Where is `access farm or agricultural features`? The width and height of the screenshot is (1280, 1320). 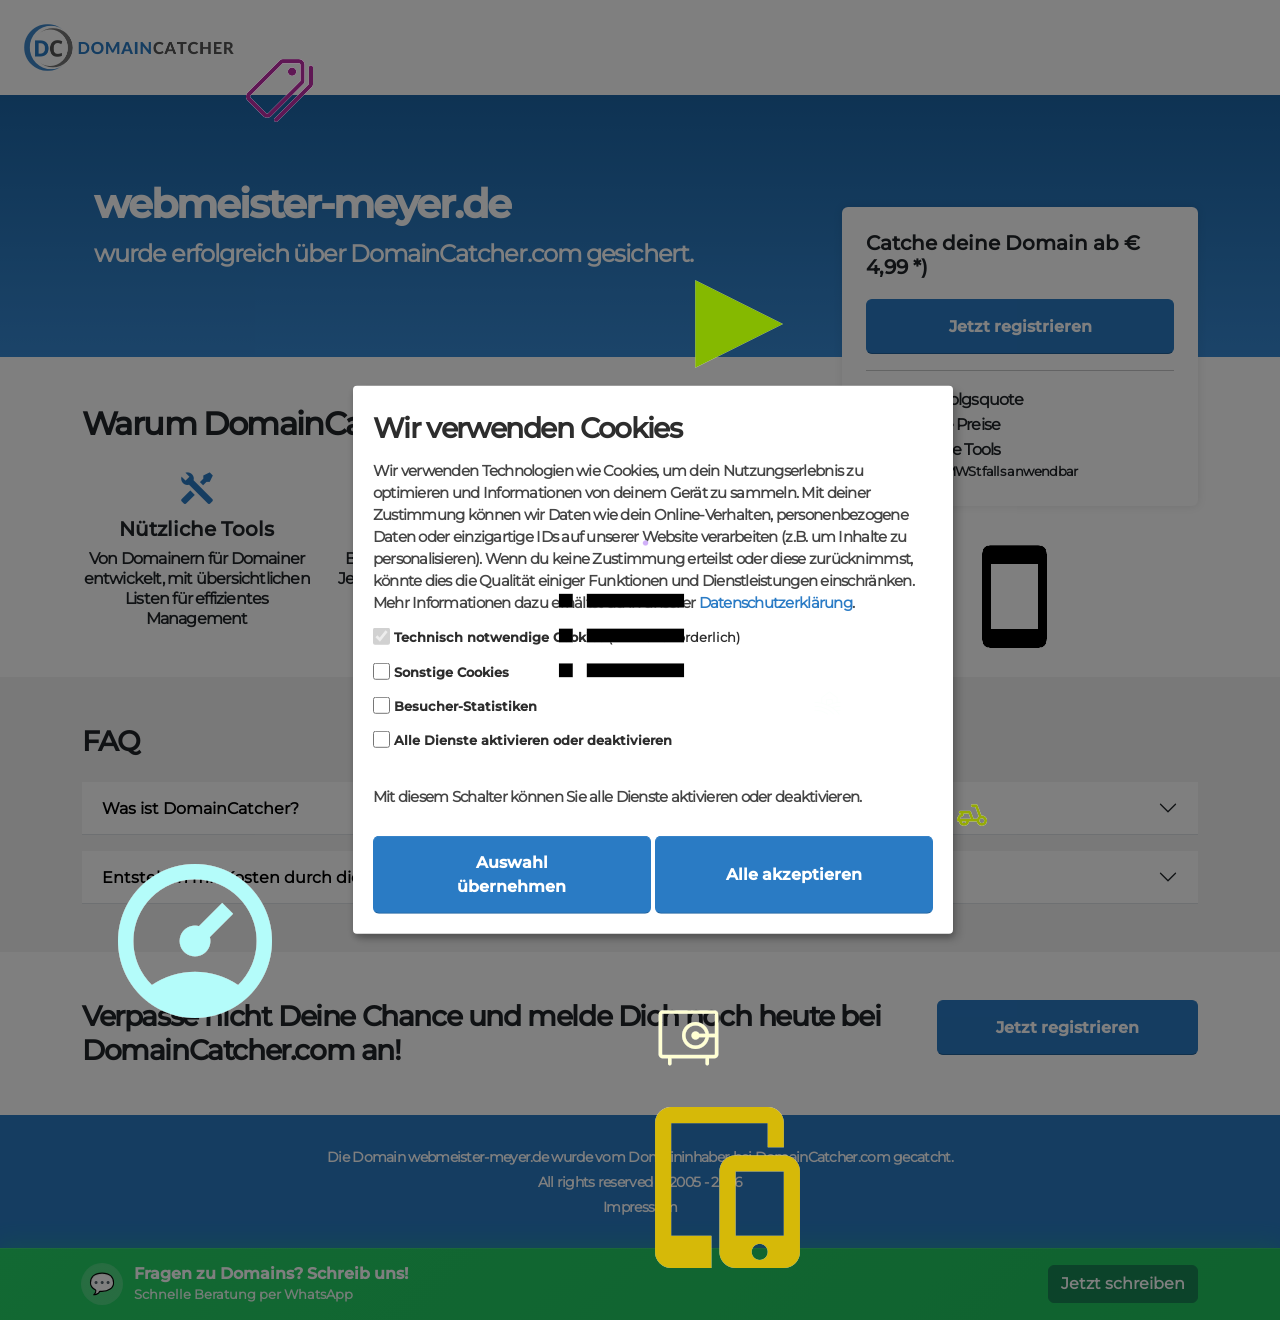
access farm or agricultural features is located at coordinates (827, 703).